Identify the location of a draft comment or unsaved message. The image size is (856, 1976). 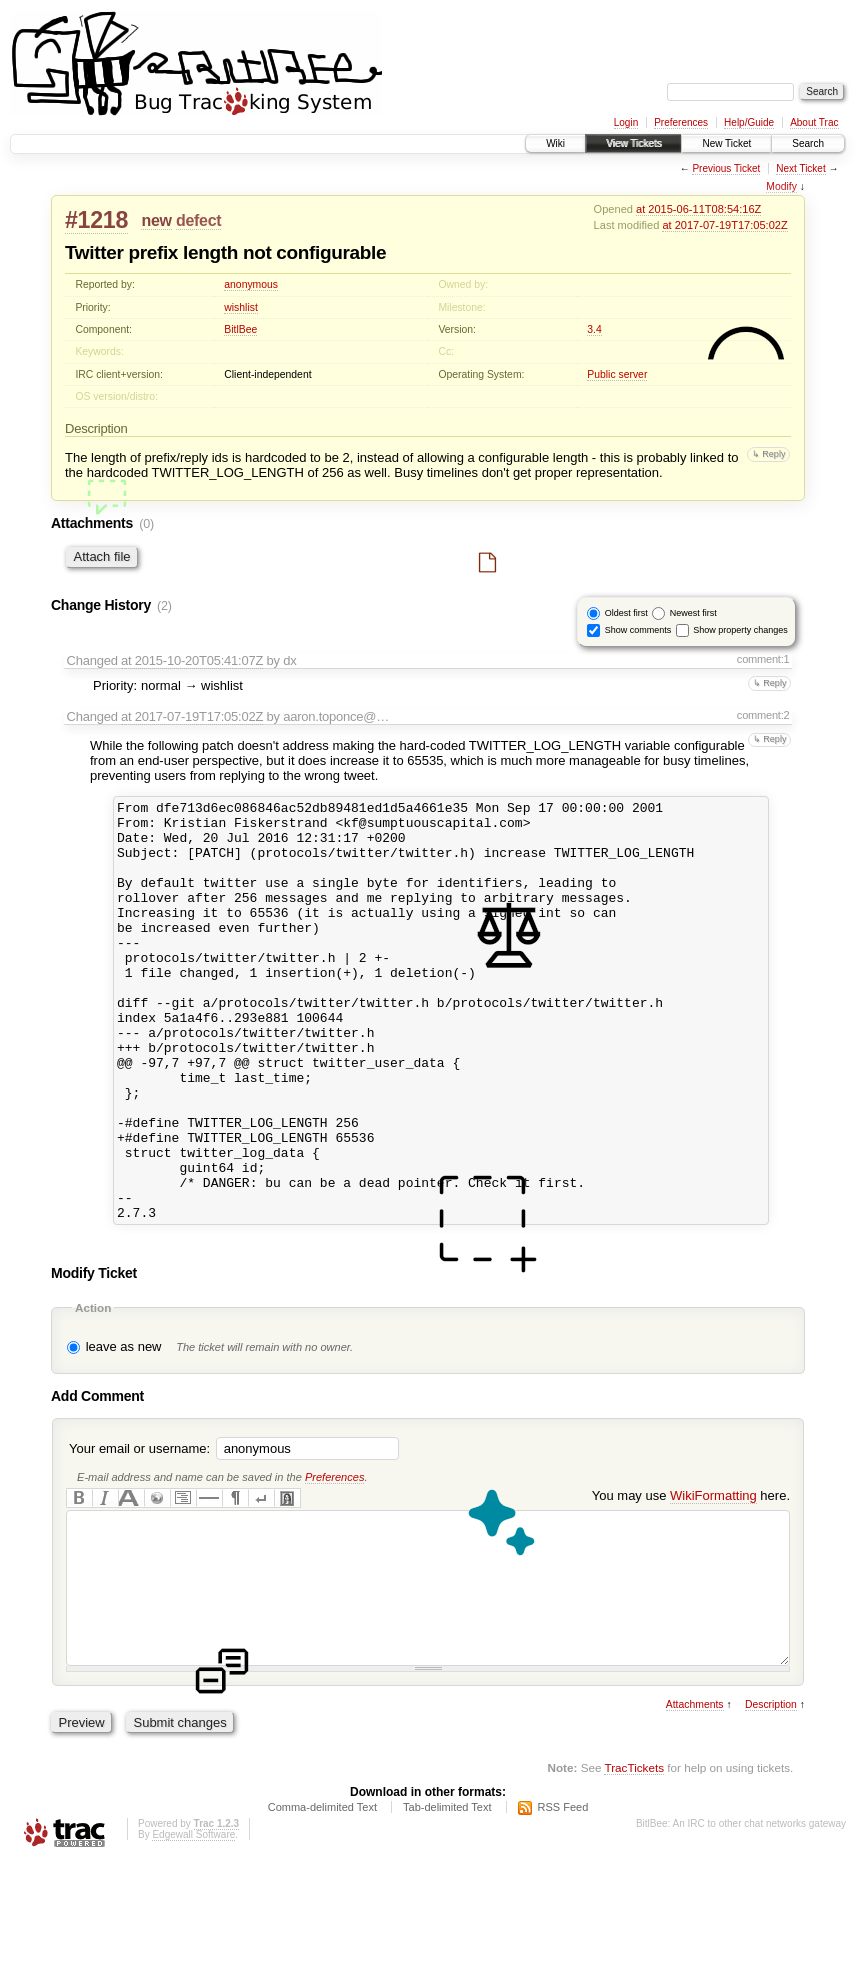
(107, 496).